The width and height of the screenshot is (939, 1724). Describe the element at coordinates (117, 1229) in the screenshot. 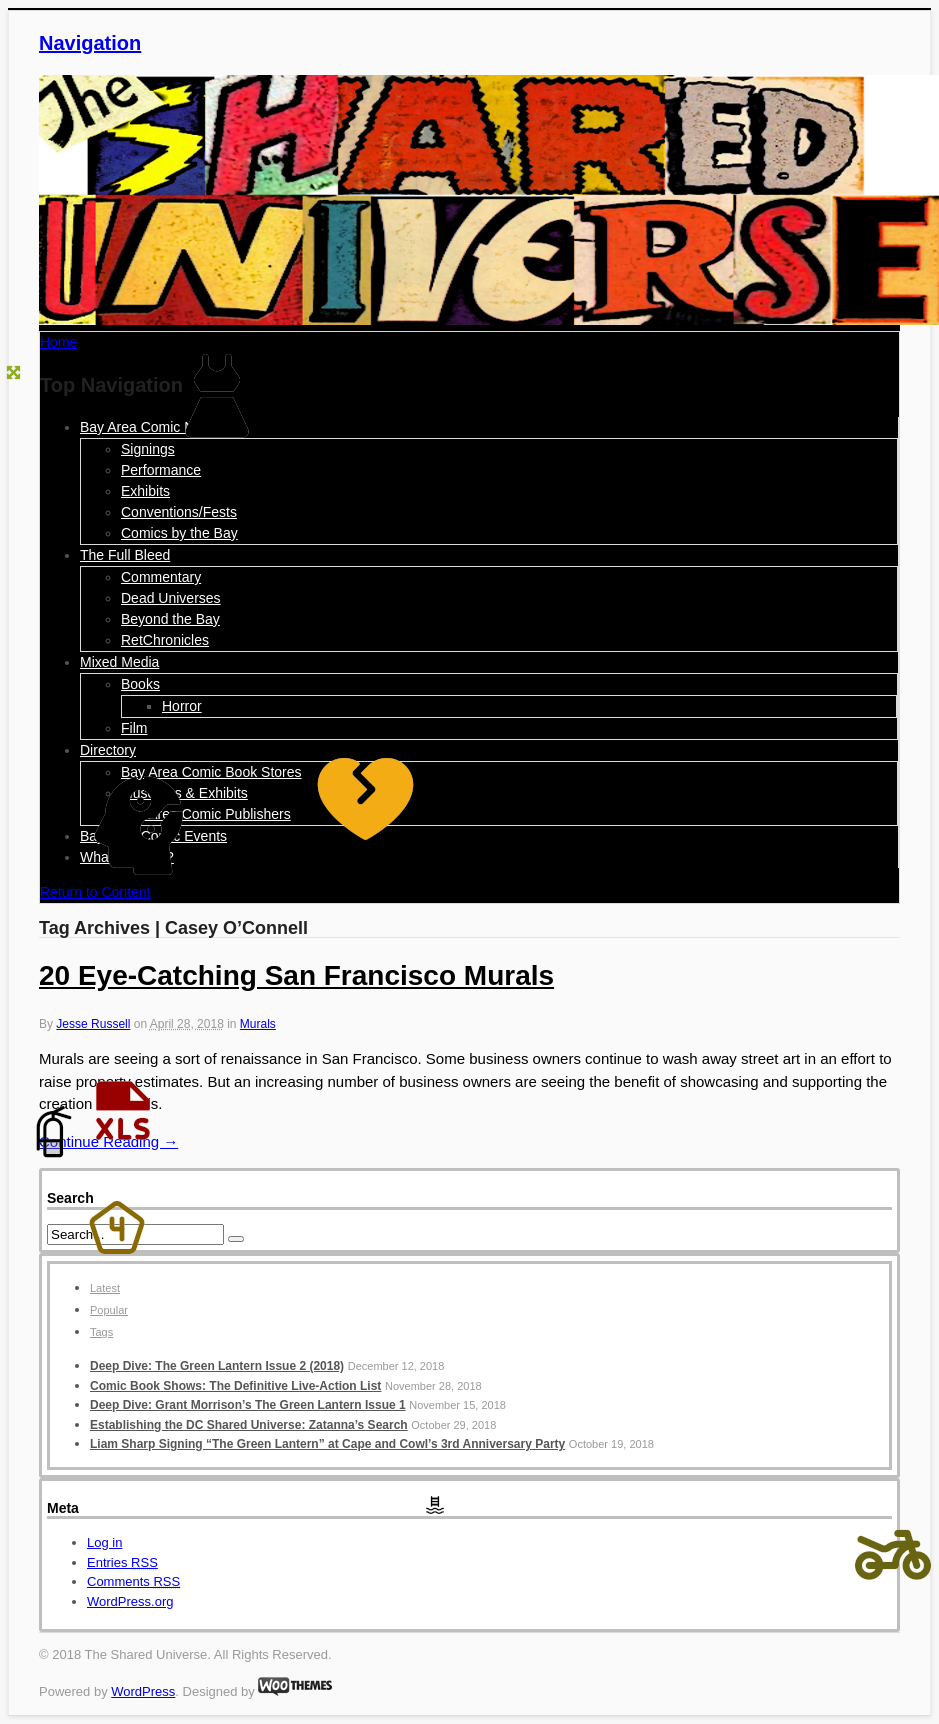

I see `indicates step 4 in a multi-step process` at that location.